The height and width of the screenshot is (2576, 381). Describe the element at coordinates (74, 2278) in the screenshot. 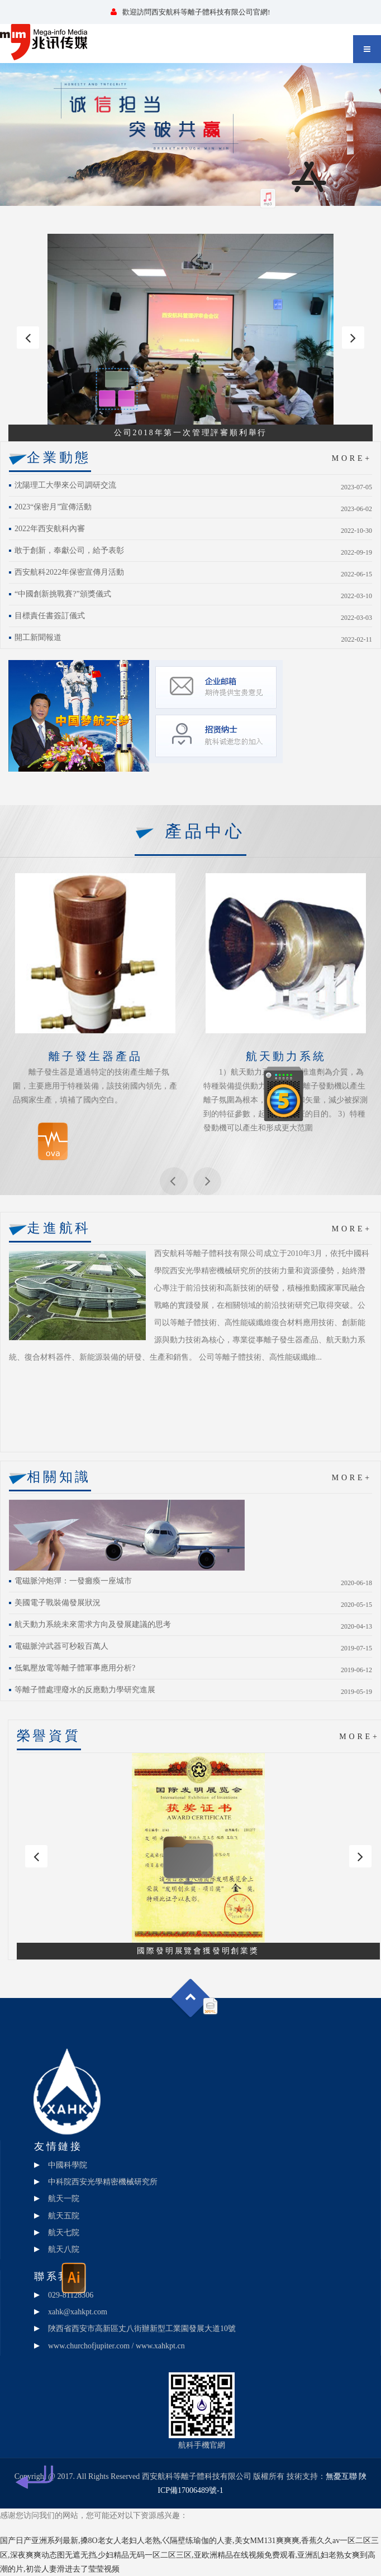

I see `an Adobe Illustrator file` at that location.